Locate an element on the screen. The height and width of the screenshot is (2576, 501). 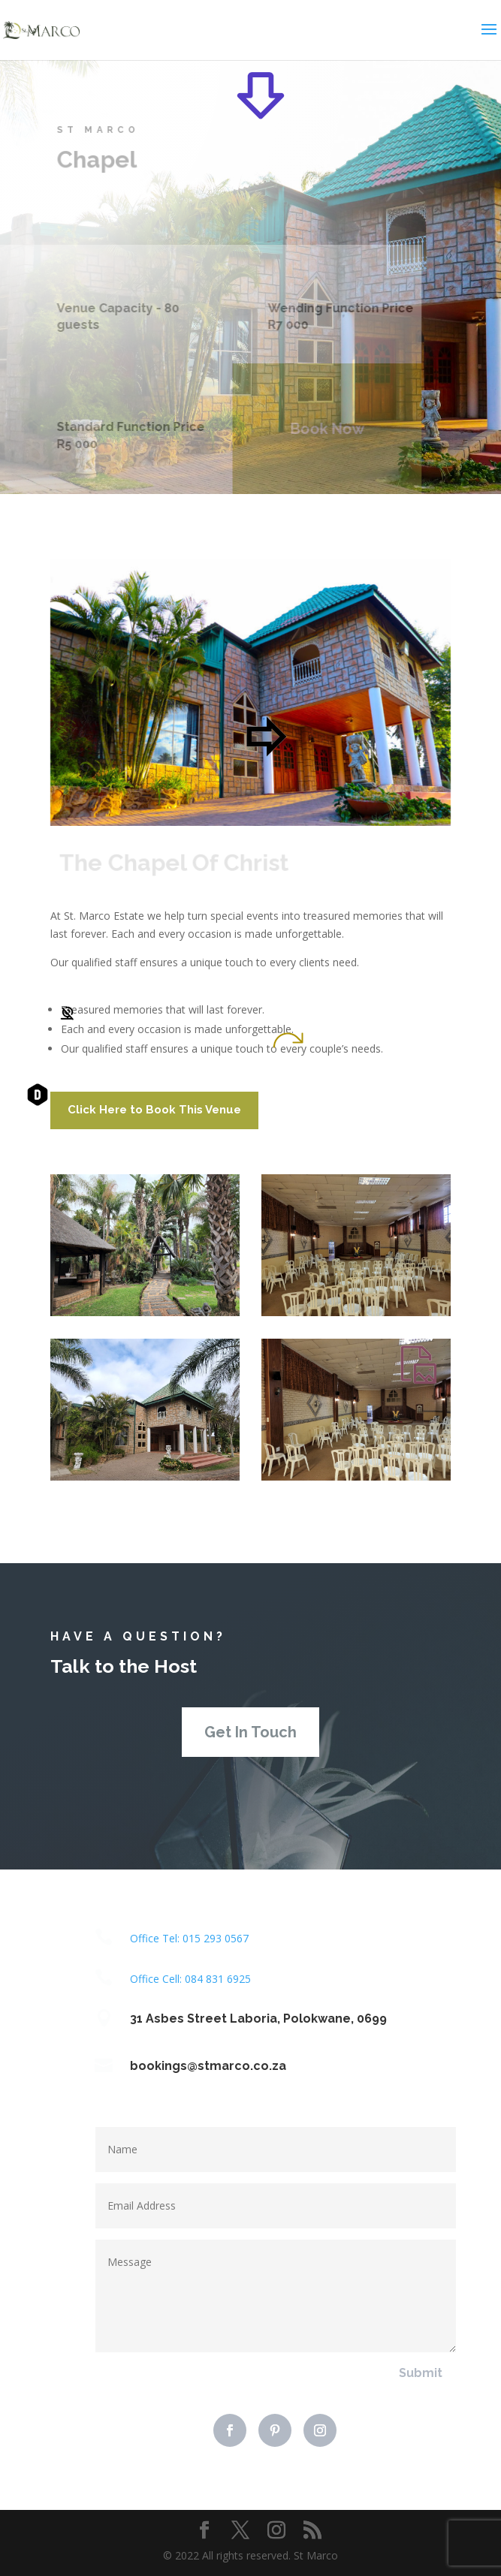
indicates a "D" grade or rating level is located at coordinates (38, 1095).